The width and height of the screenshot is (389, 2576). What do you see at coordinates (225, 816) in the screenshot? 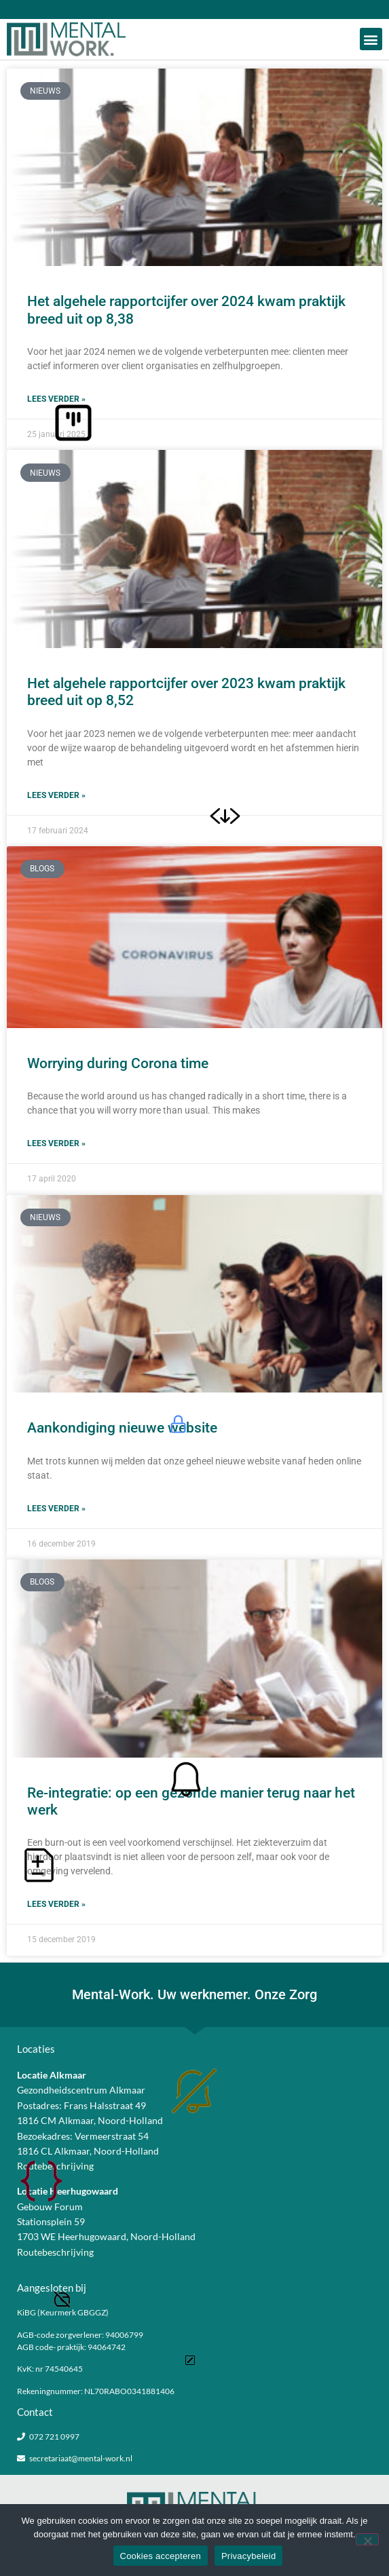
I see `download source code or script files` at bounding box center [225, 816].